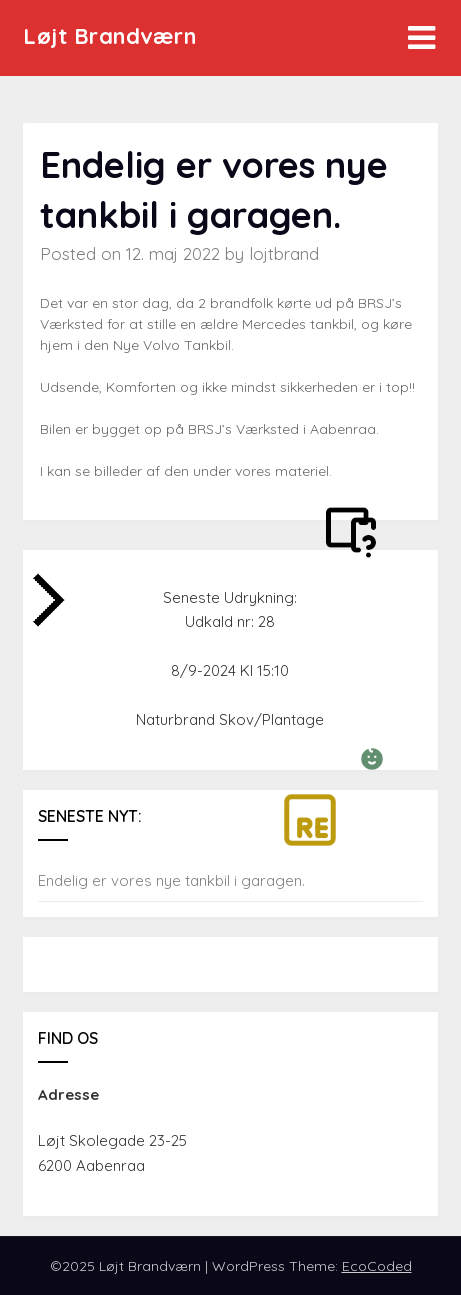 The image size is (461, 1295). What do you see at coordinates (310, 820) in the screenshot?
I see `ReasonML programming language logo` at bounding box center [310, 820].